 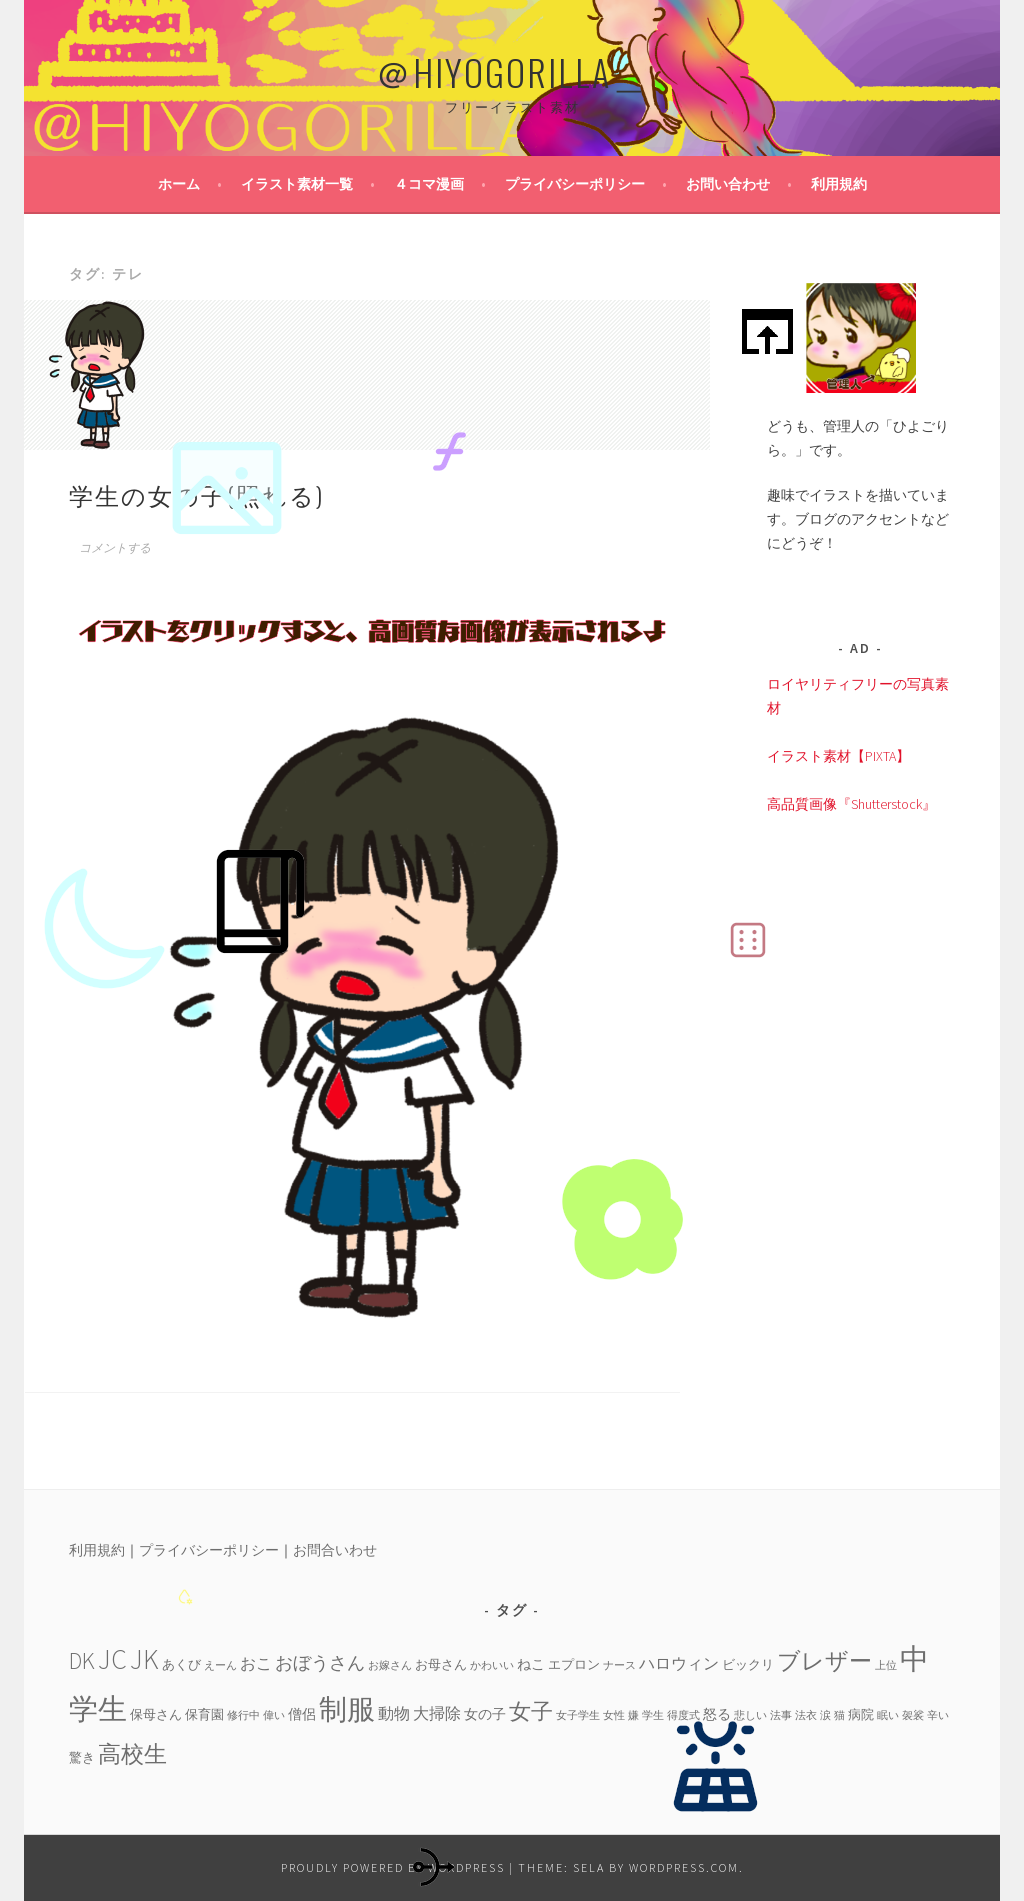 What do you see at coordinates (767, 331) in the screenshot?
I see `open link in browser` at bounding box center [767, 331].